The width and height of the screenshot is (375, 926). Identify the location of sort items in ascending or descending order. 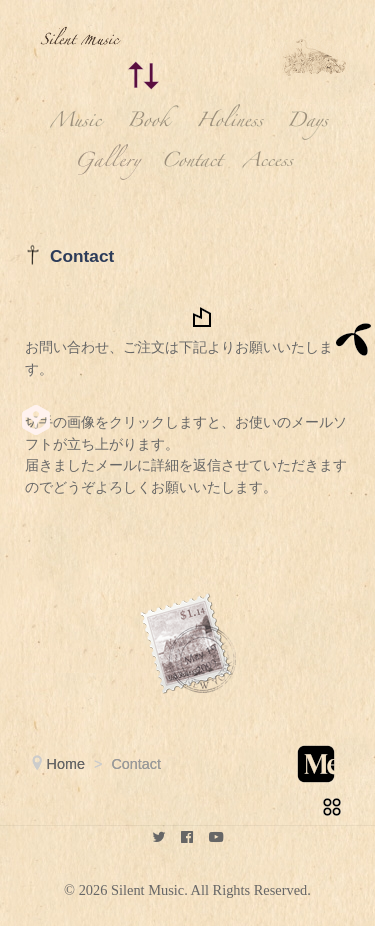
(143, 75).